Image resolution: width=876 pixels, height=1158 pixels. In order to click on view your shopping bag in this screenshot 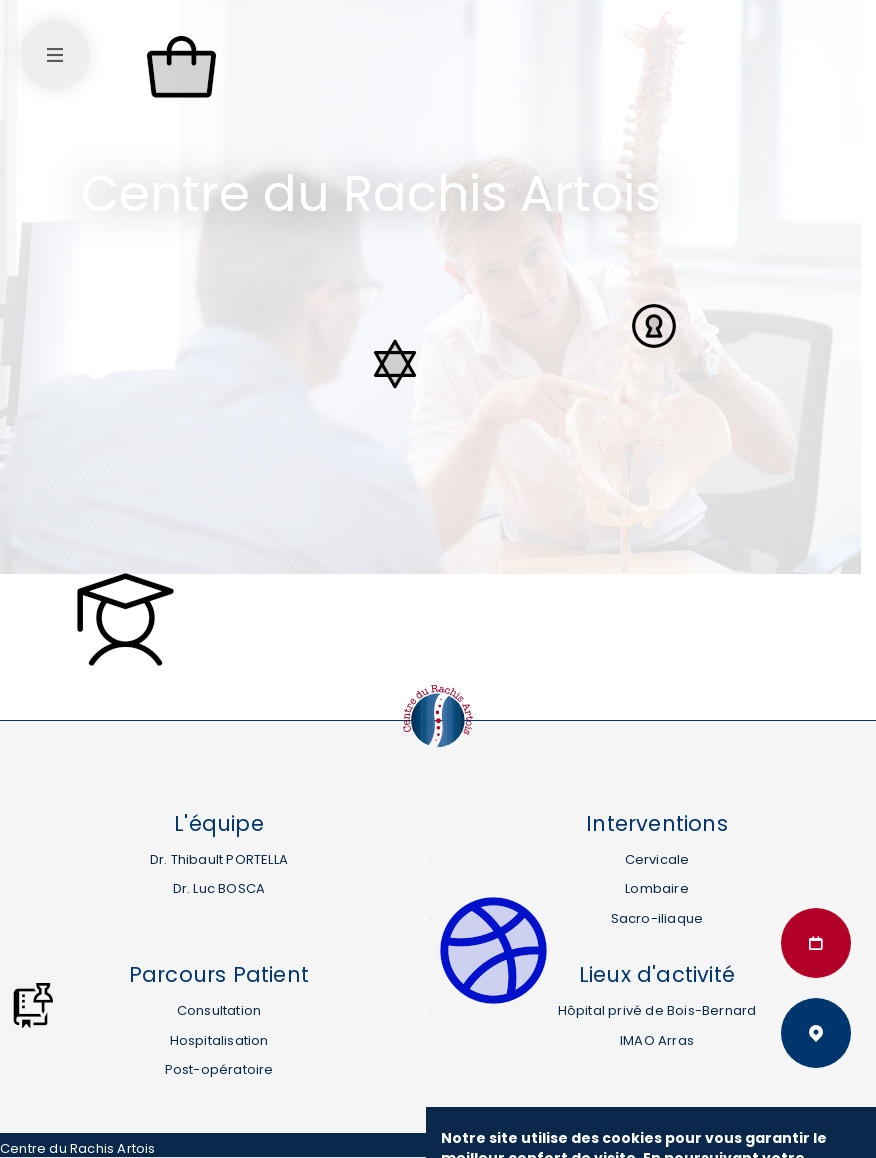, I will do `click(181, 70)`.